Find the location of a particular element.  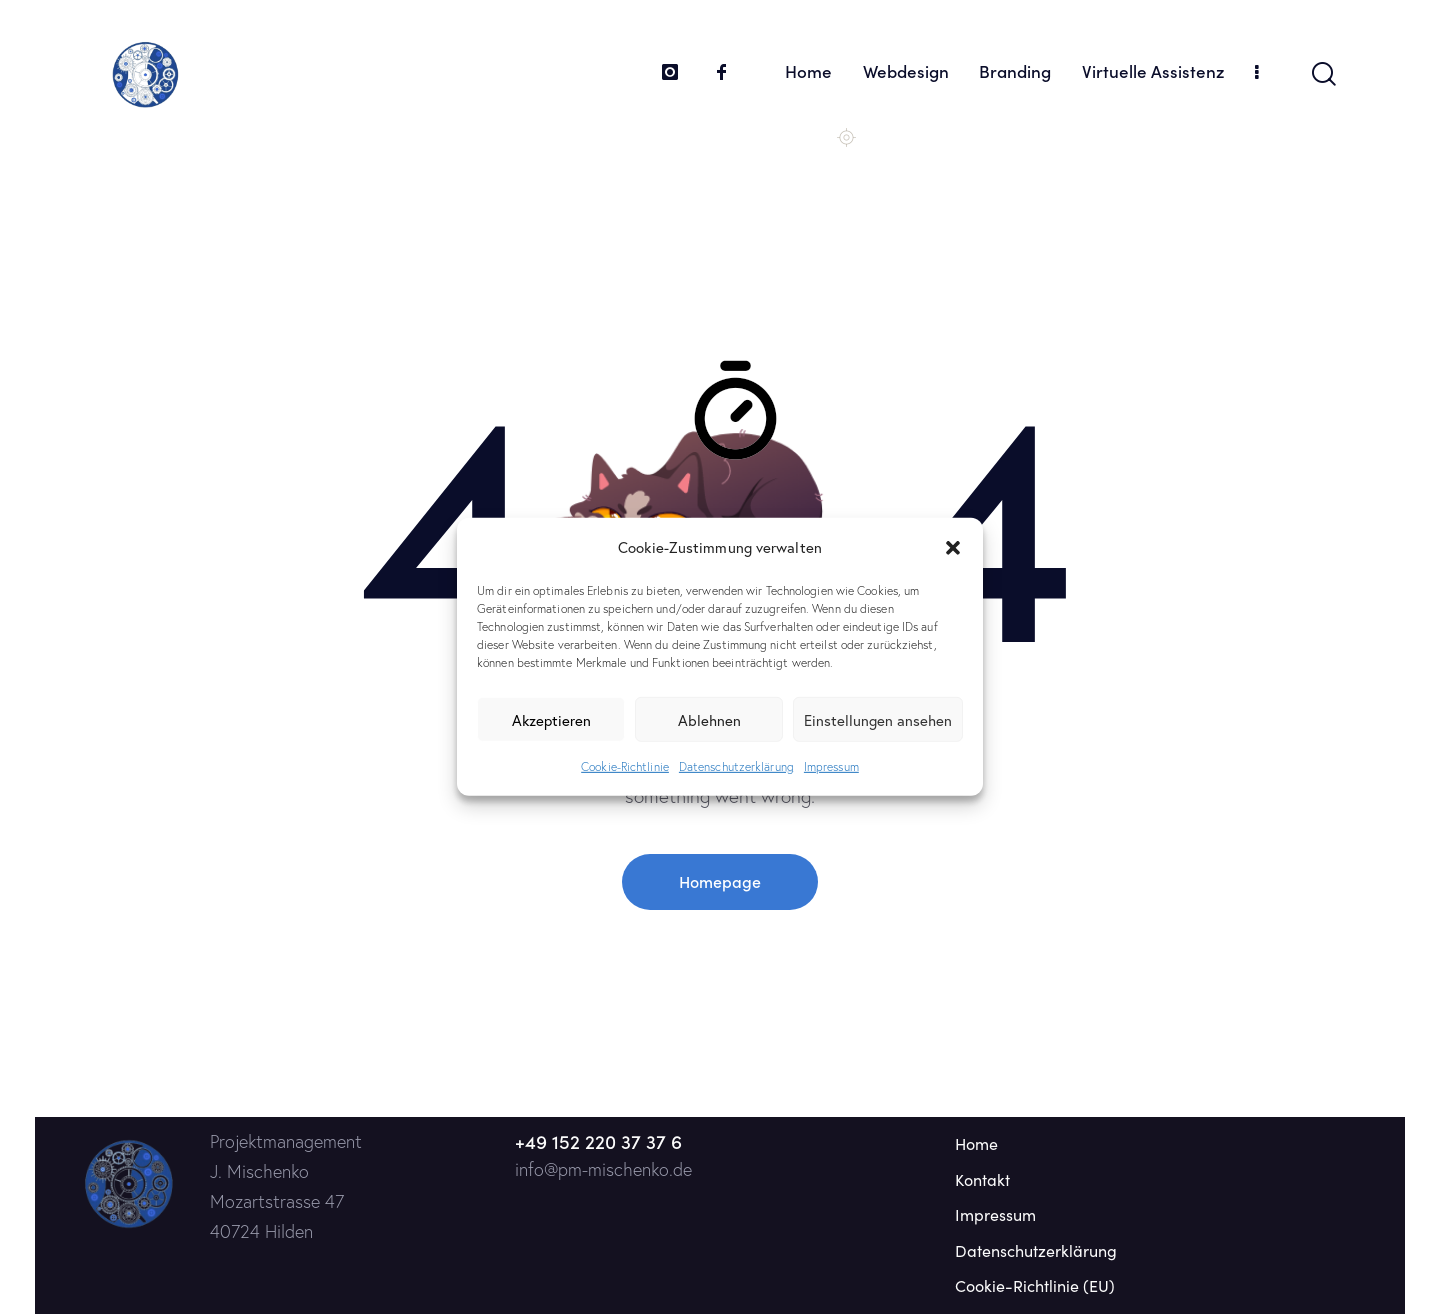

center map on current location is located at coordinates (846, 137).